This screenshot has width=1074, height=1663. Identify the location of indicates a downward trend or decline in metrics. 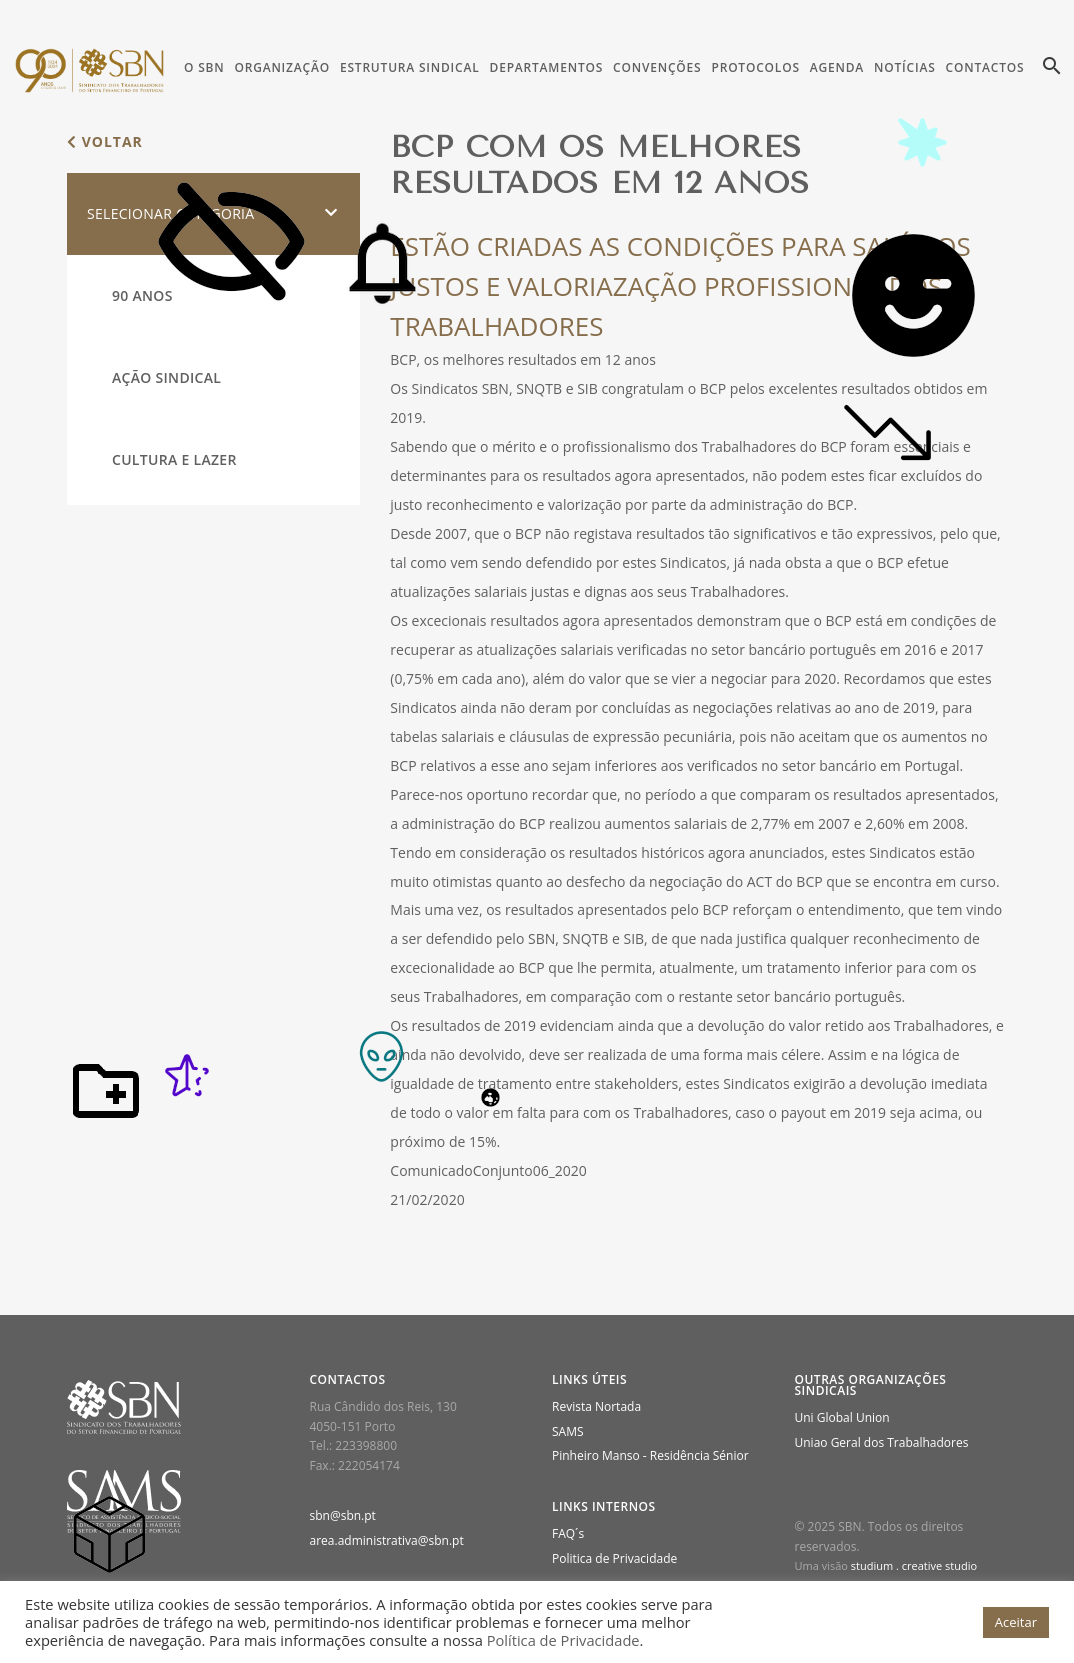
(887, 432).